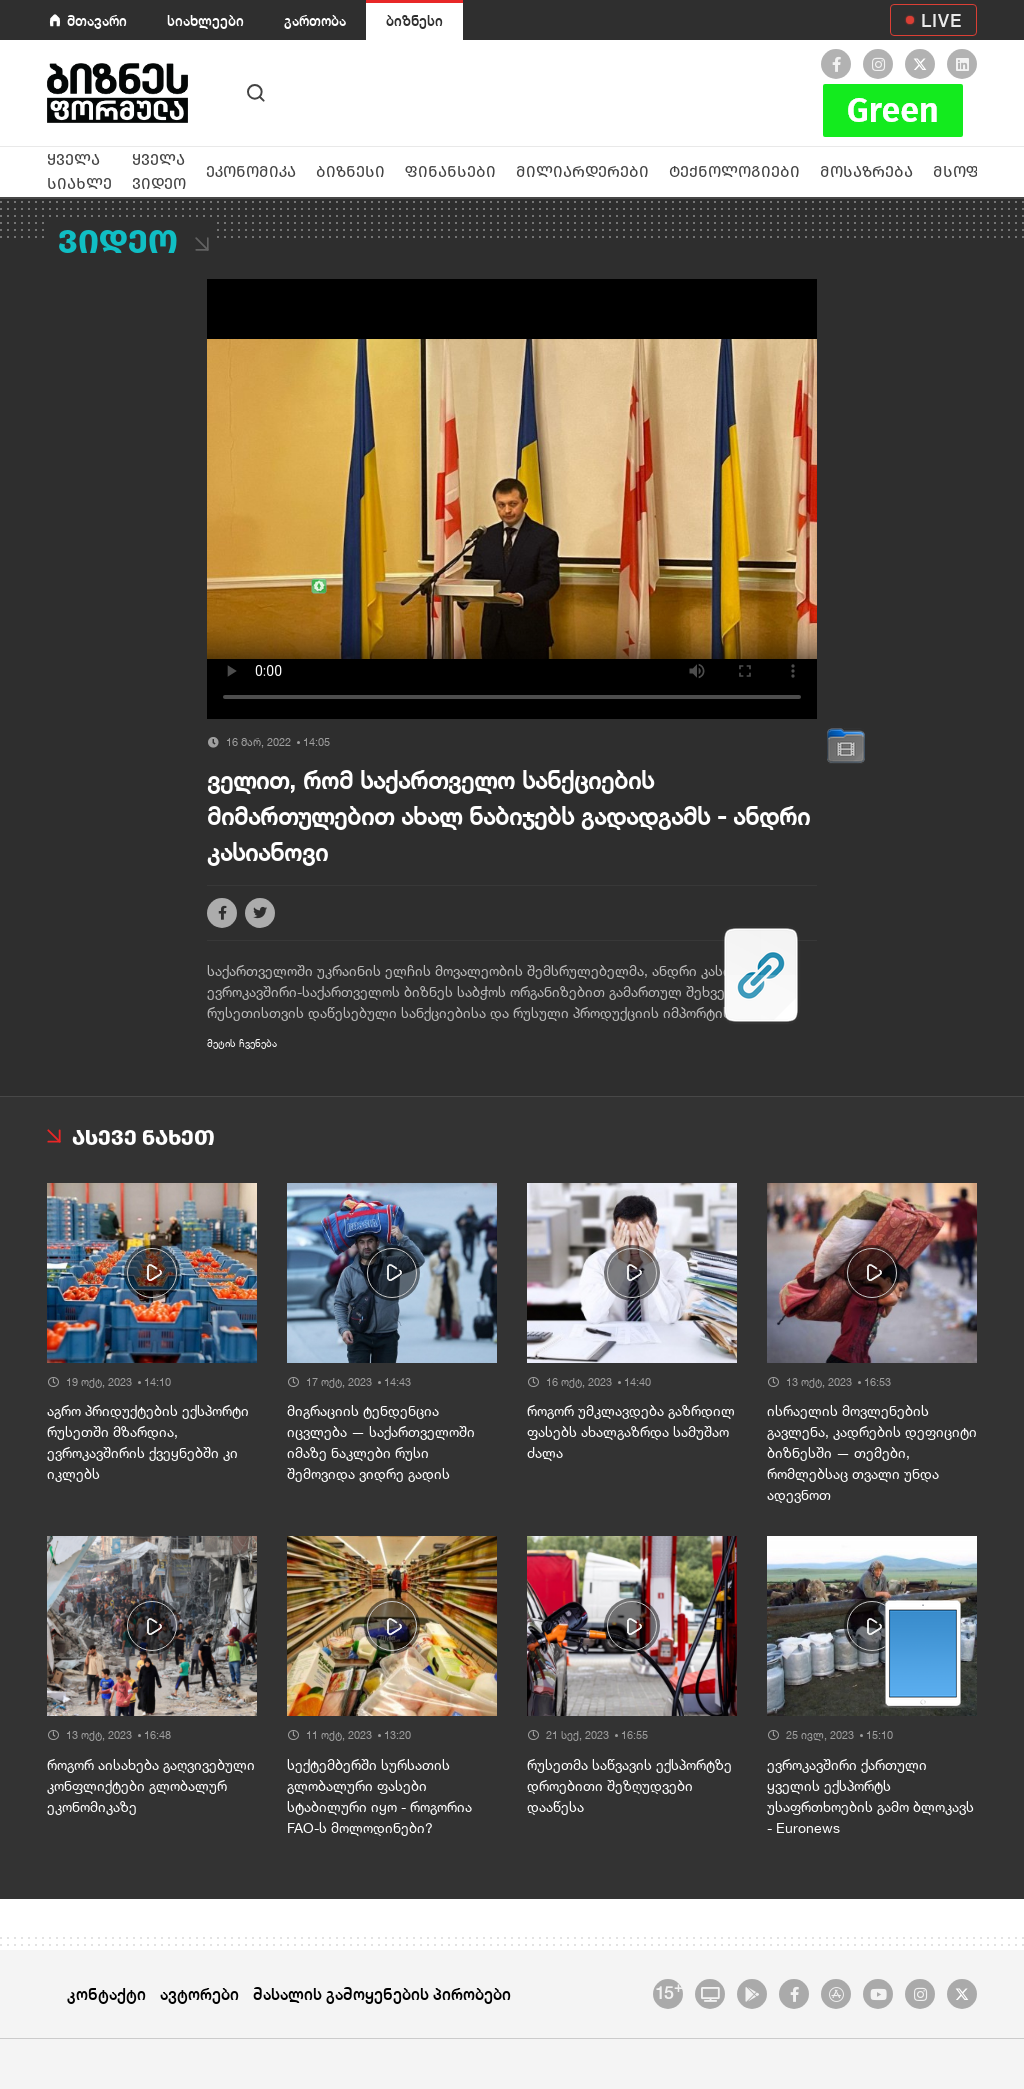  I want to click on a windows internet shortcut file, so click(761, 975).